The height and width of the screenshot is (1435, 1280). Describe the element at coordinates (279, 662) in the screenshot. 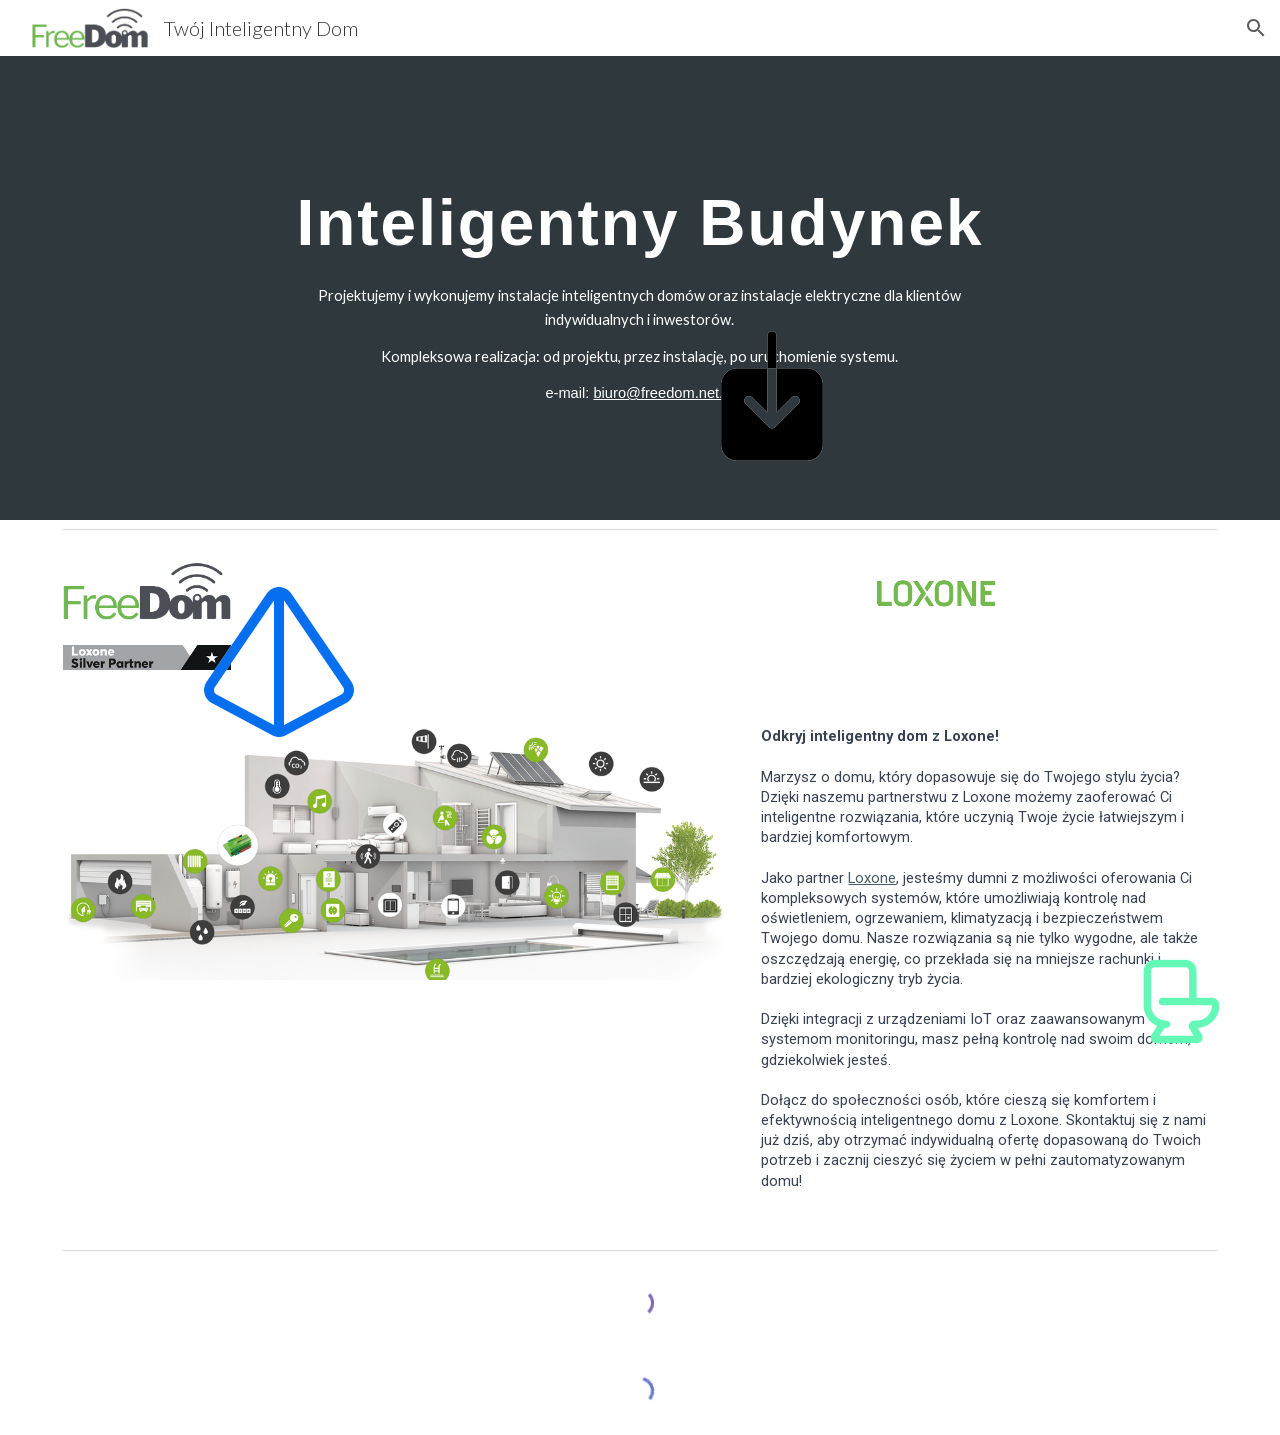

I see `access 3D modeling or rendering tools` at that location.